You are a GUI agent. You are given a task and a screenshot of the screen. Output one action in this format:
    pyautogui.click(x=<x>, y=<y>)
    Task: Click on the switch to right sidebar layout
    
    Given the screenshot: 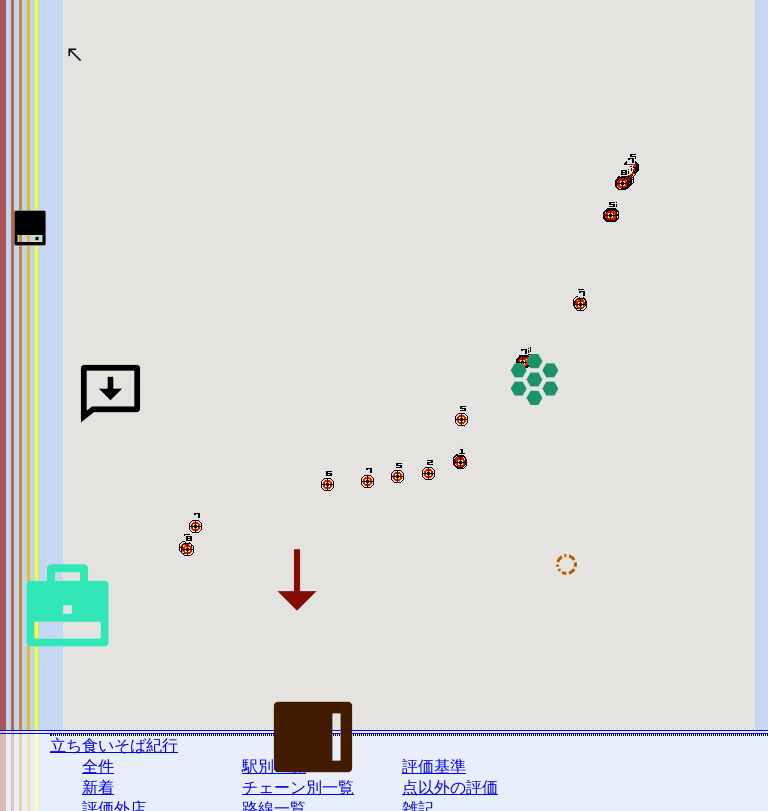 What is the action you would take?
    pyautogui.click(x=313, y=737)
    